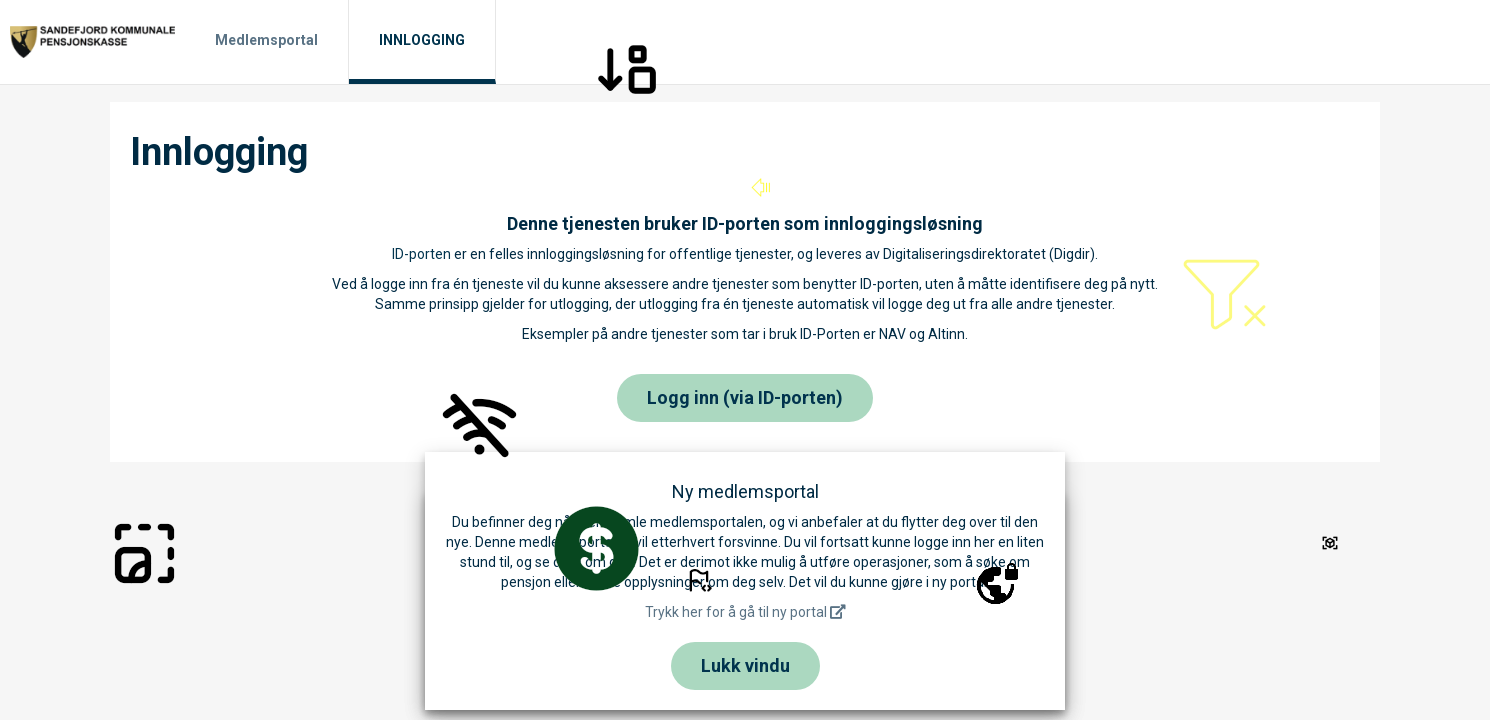 Image resolution: width=1490 pixels, height=720 pixels. I want to click on go back multiple steps, so click(761, 187).